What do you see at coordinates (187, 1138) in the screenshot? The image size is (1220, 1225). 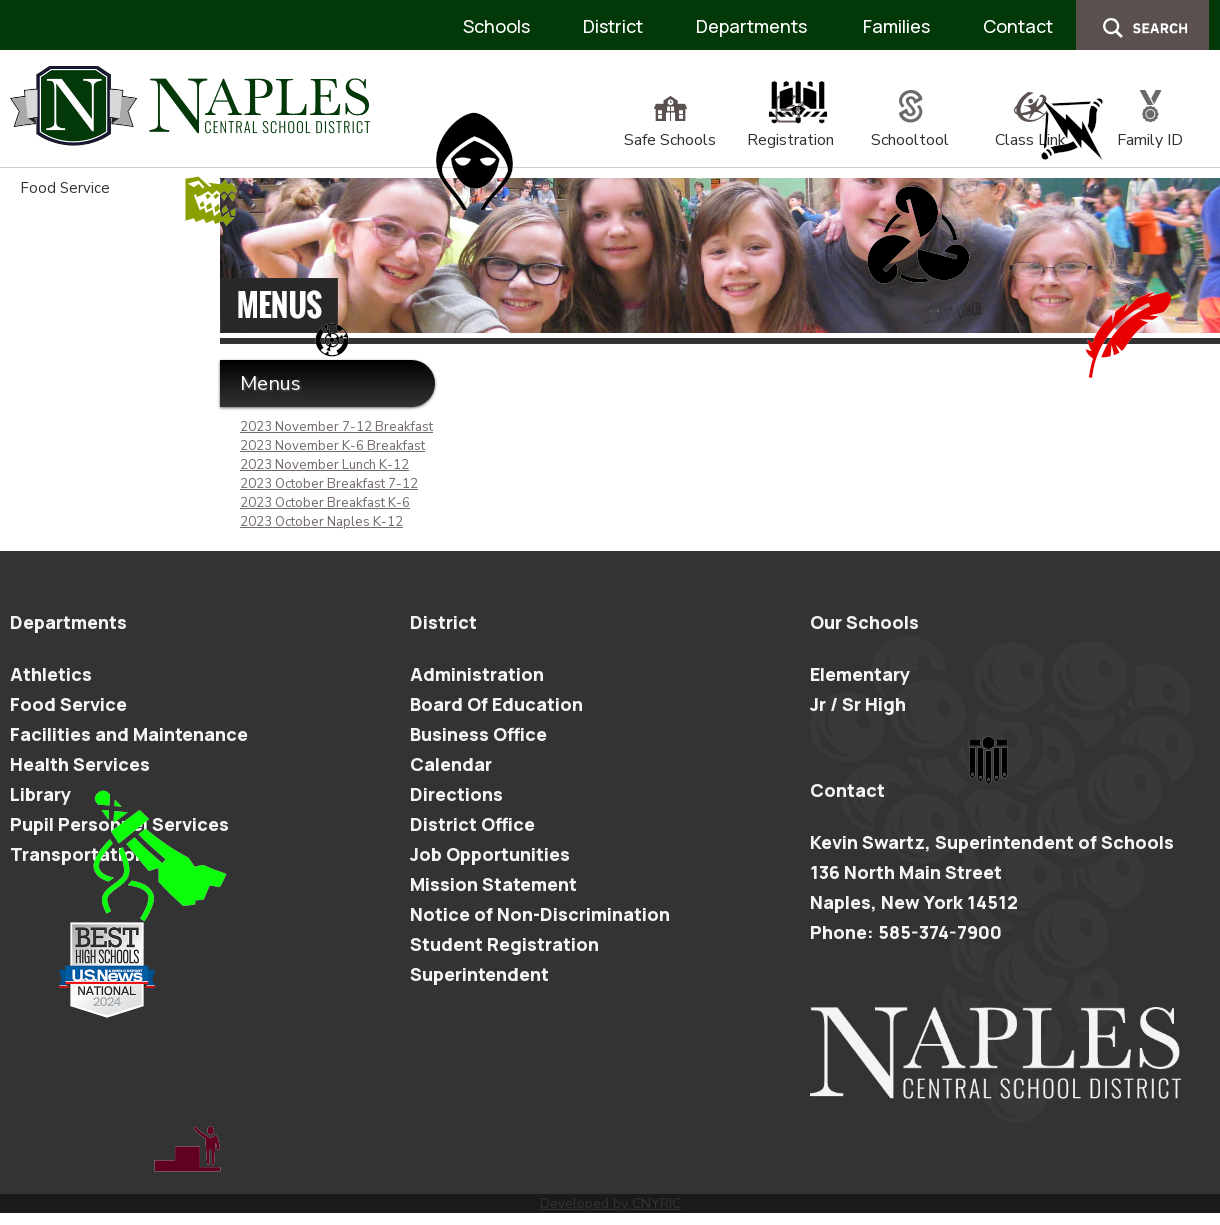 I see `indicates third place ranking or bronze medal status` at bounding box center [187, 1138].